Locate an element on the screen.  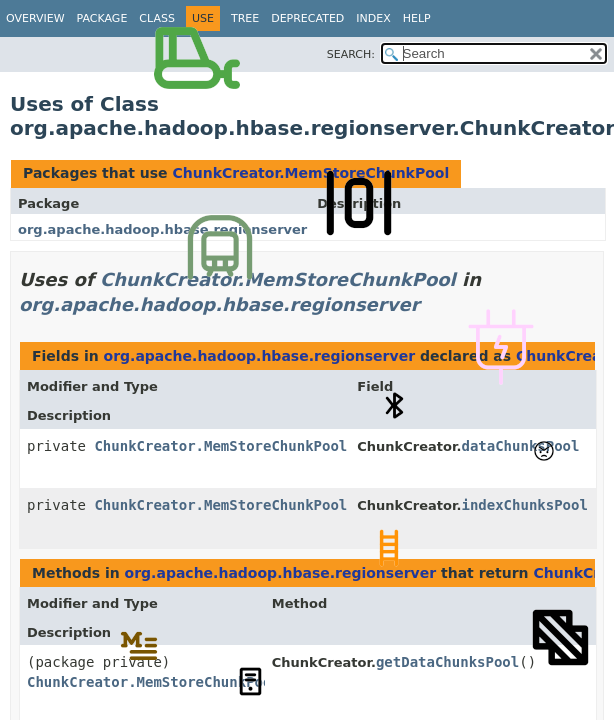
unite or merge two shapes is located at coordinates (560, 637).